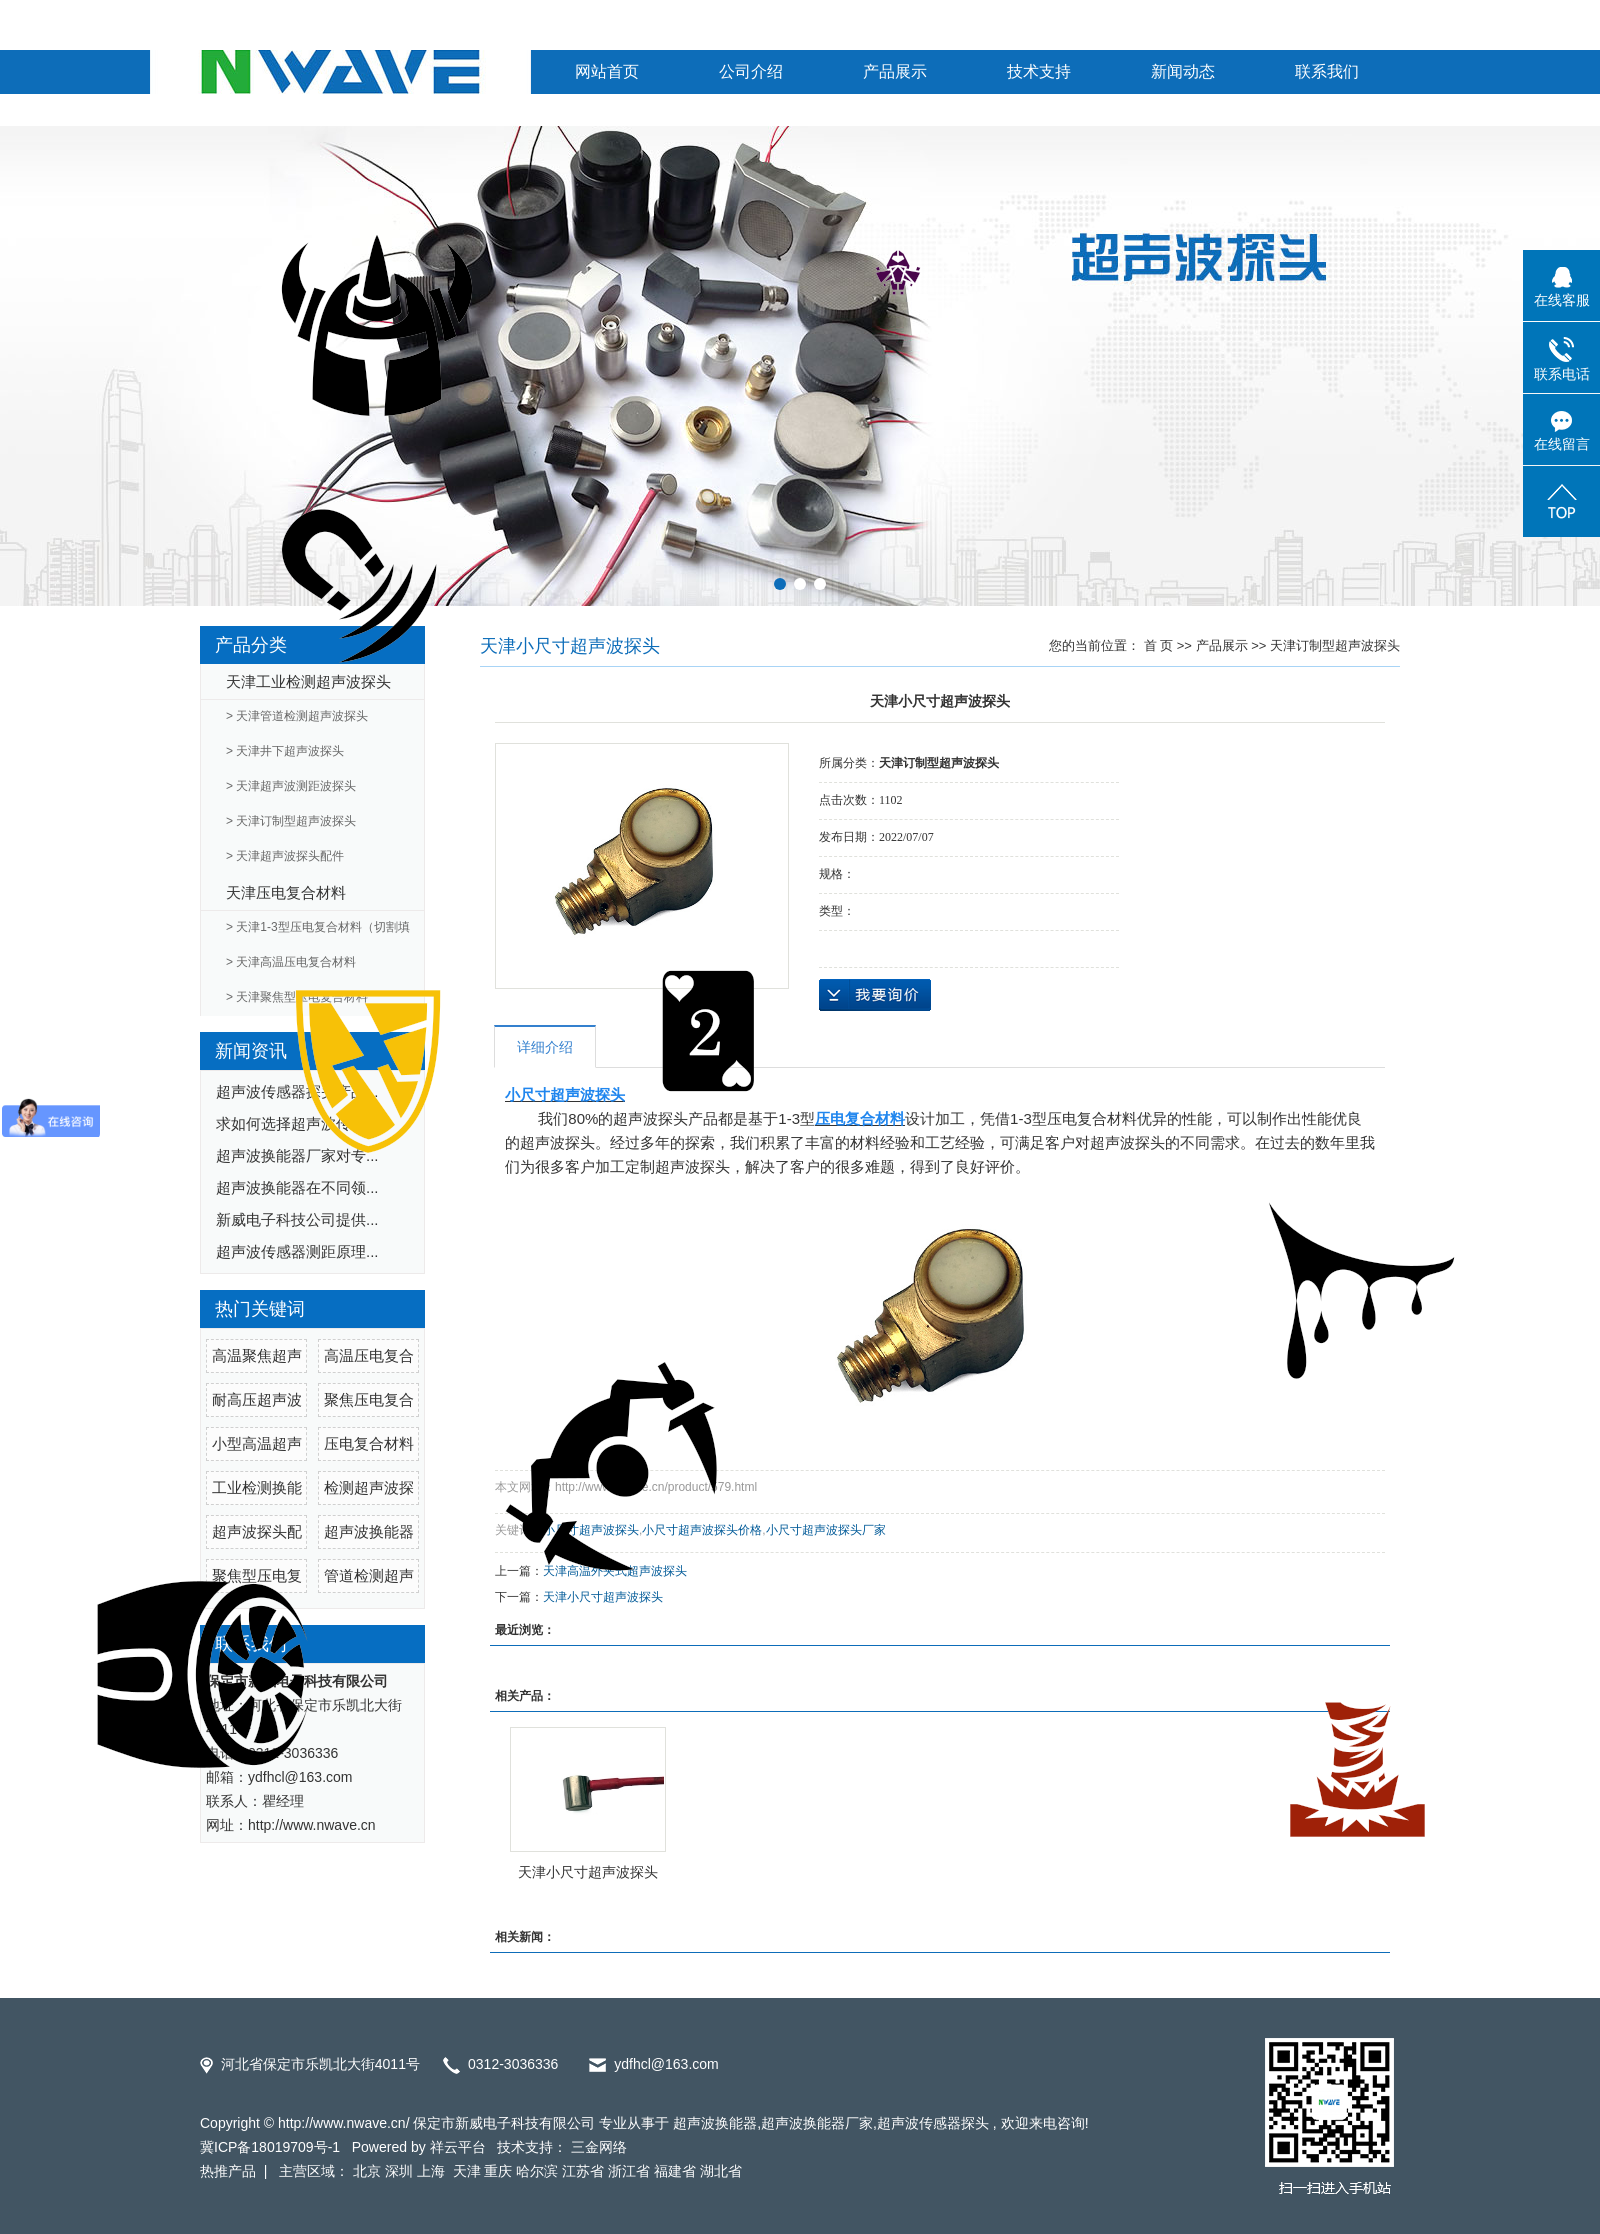 This screenshot has height=2234, width=1600. Describe the element at coordinates (708, 1031) in the screenshot. I see `two of hearts playing card` at that location.